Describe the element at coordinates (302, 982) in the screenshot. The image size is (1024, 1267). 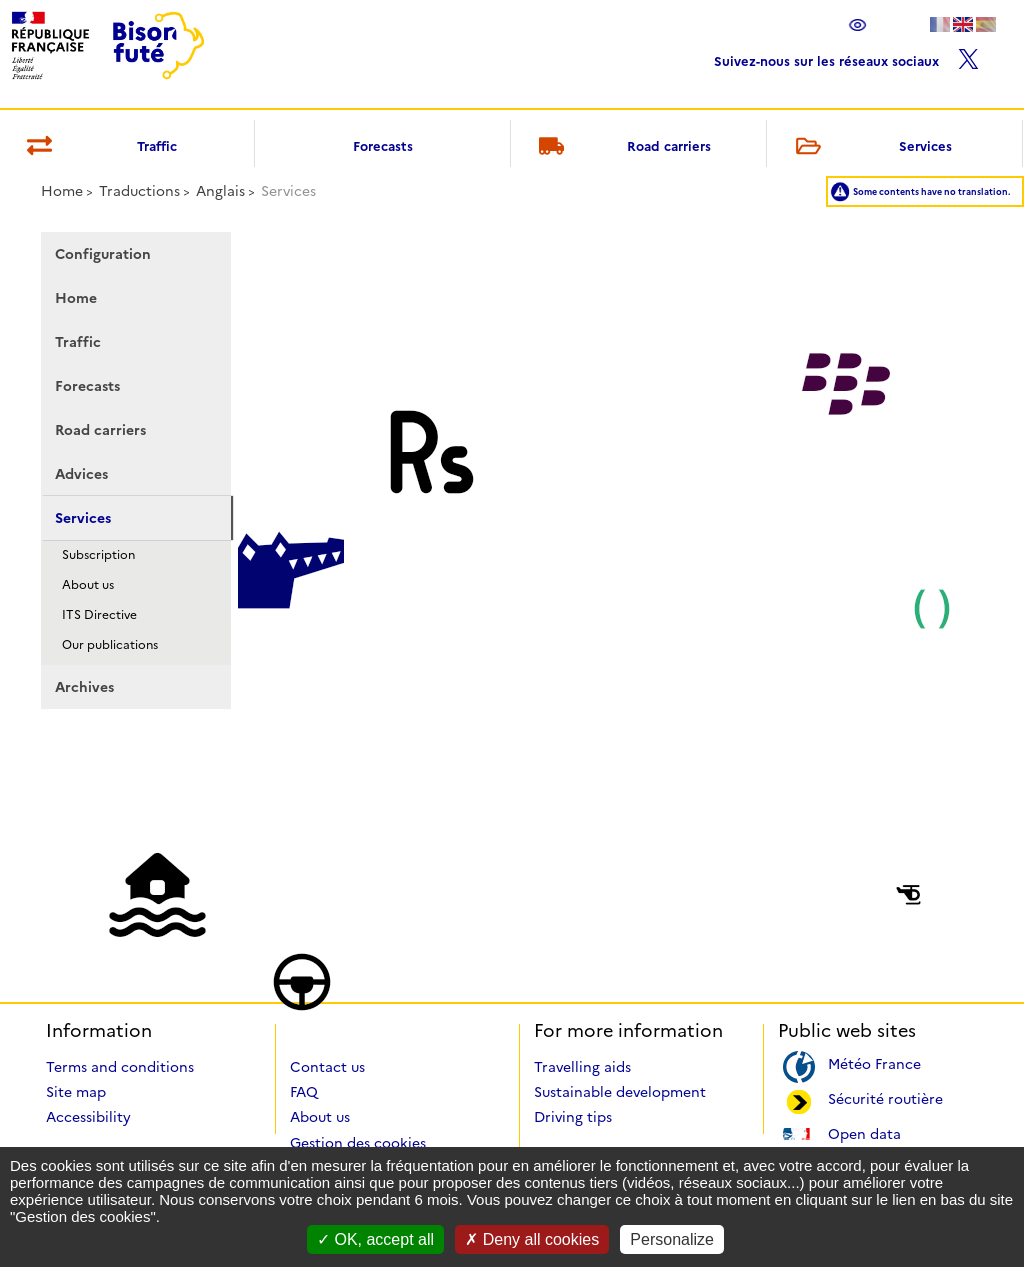
I see `access driving or navigation mode` at that location.